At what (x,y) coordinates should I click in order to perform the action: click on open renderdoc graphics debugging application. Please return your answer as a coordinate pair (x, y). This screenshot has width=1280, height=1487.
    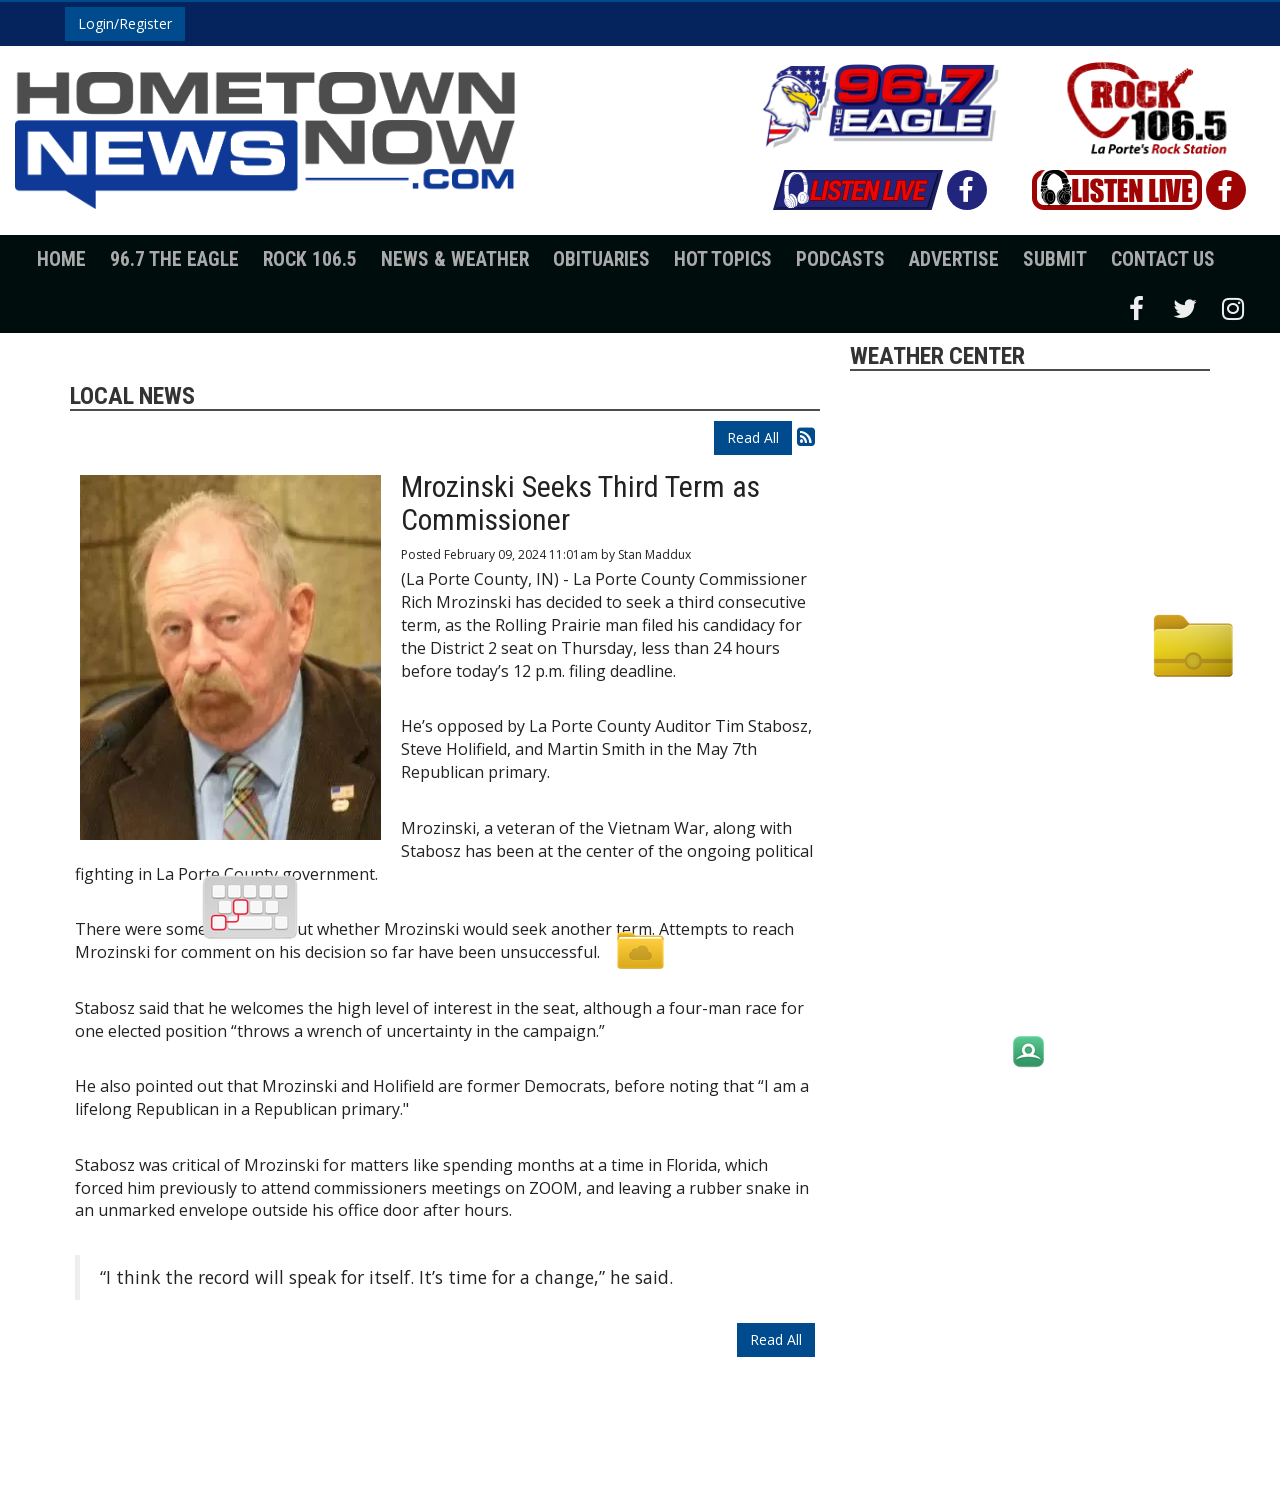
    Looking at the image, I should click on (1028, 1051).